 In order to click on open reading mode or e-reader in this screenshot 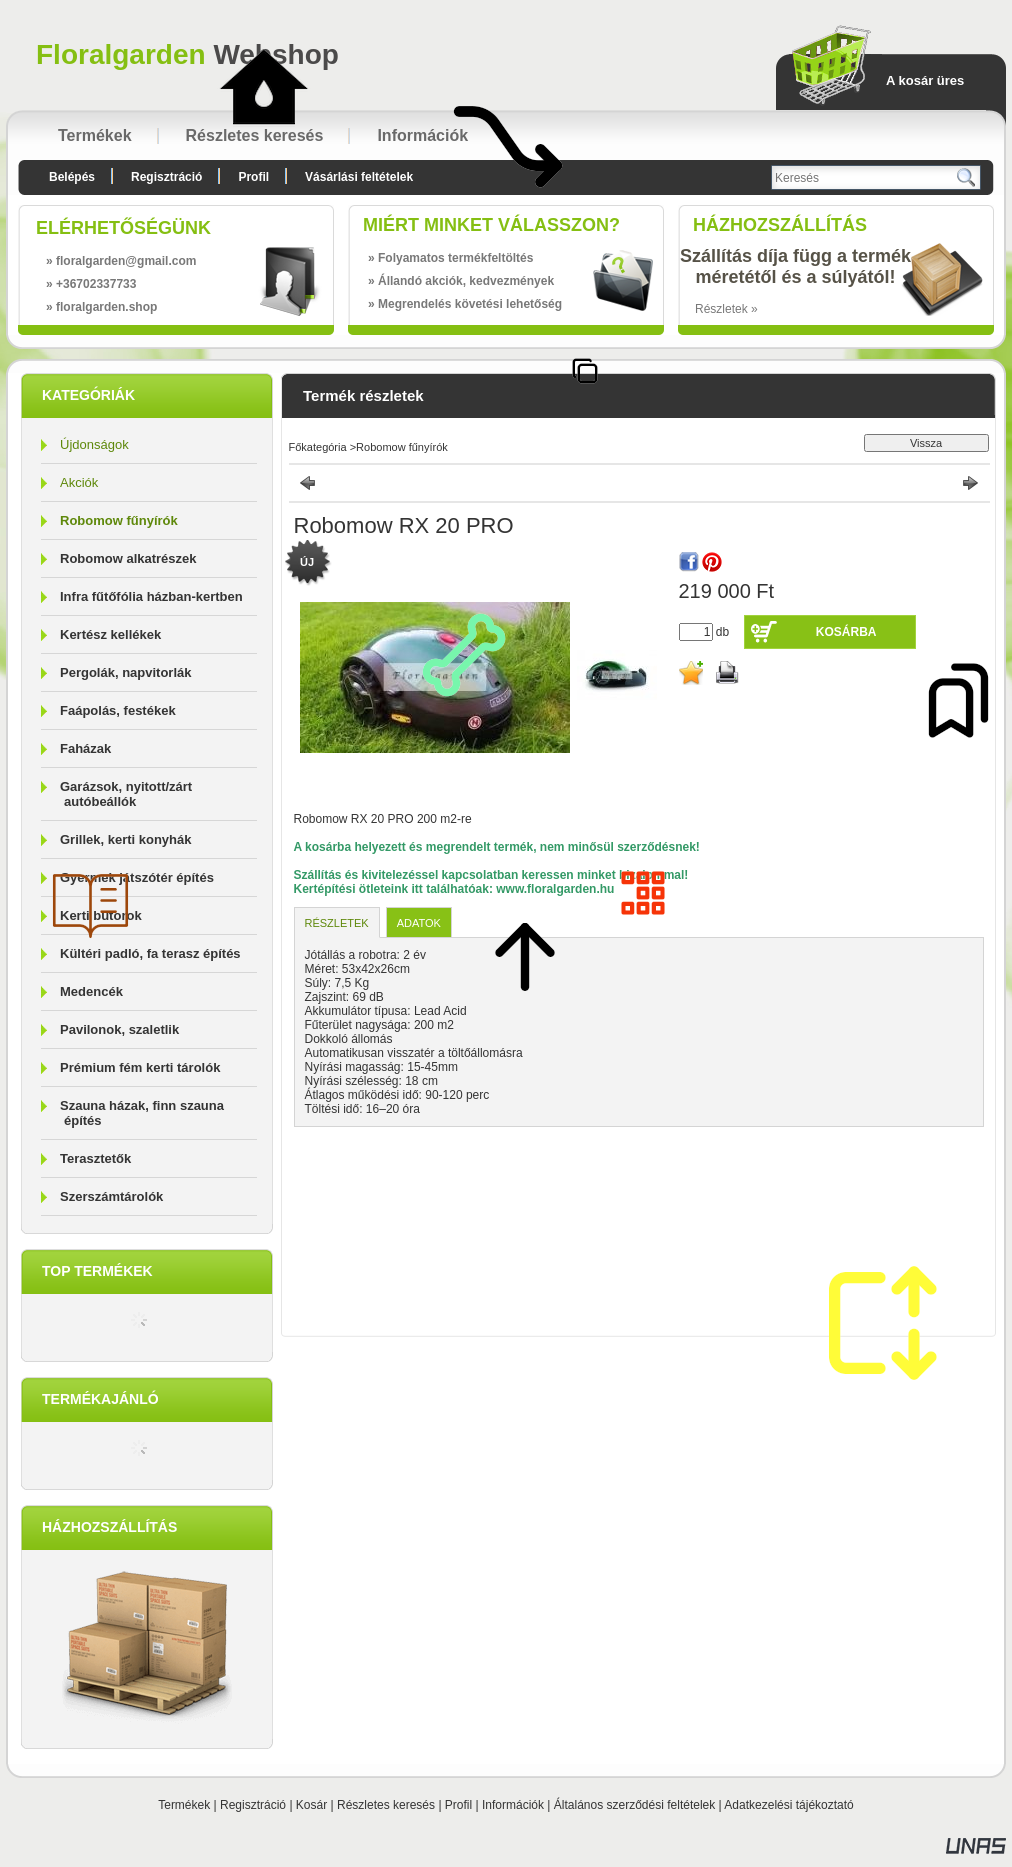, I will do `click(90, 900)`.